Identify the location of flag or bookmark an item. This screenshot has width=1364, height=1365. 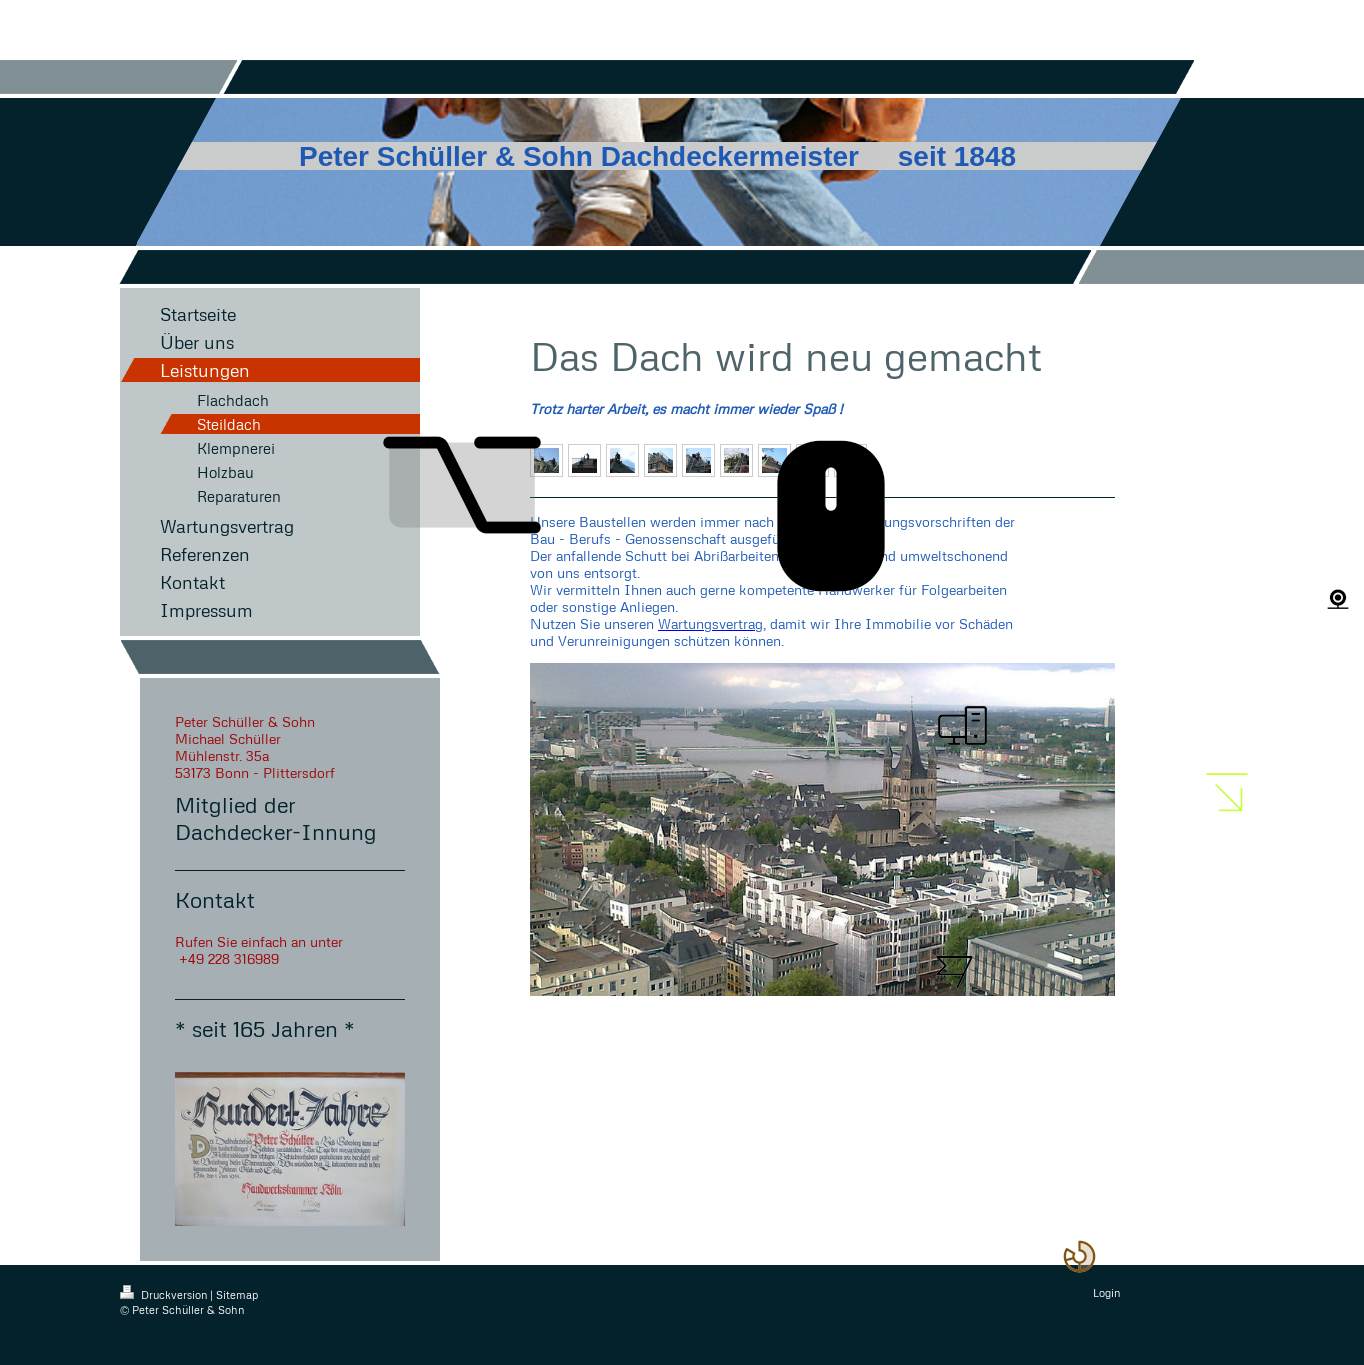
(953, 970).